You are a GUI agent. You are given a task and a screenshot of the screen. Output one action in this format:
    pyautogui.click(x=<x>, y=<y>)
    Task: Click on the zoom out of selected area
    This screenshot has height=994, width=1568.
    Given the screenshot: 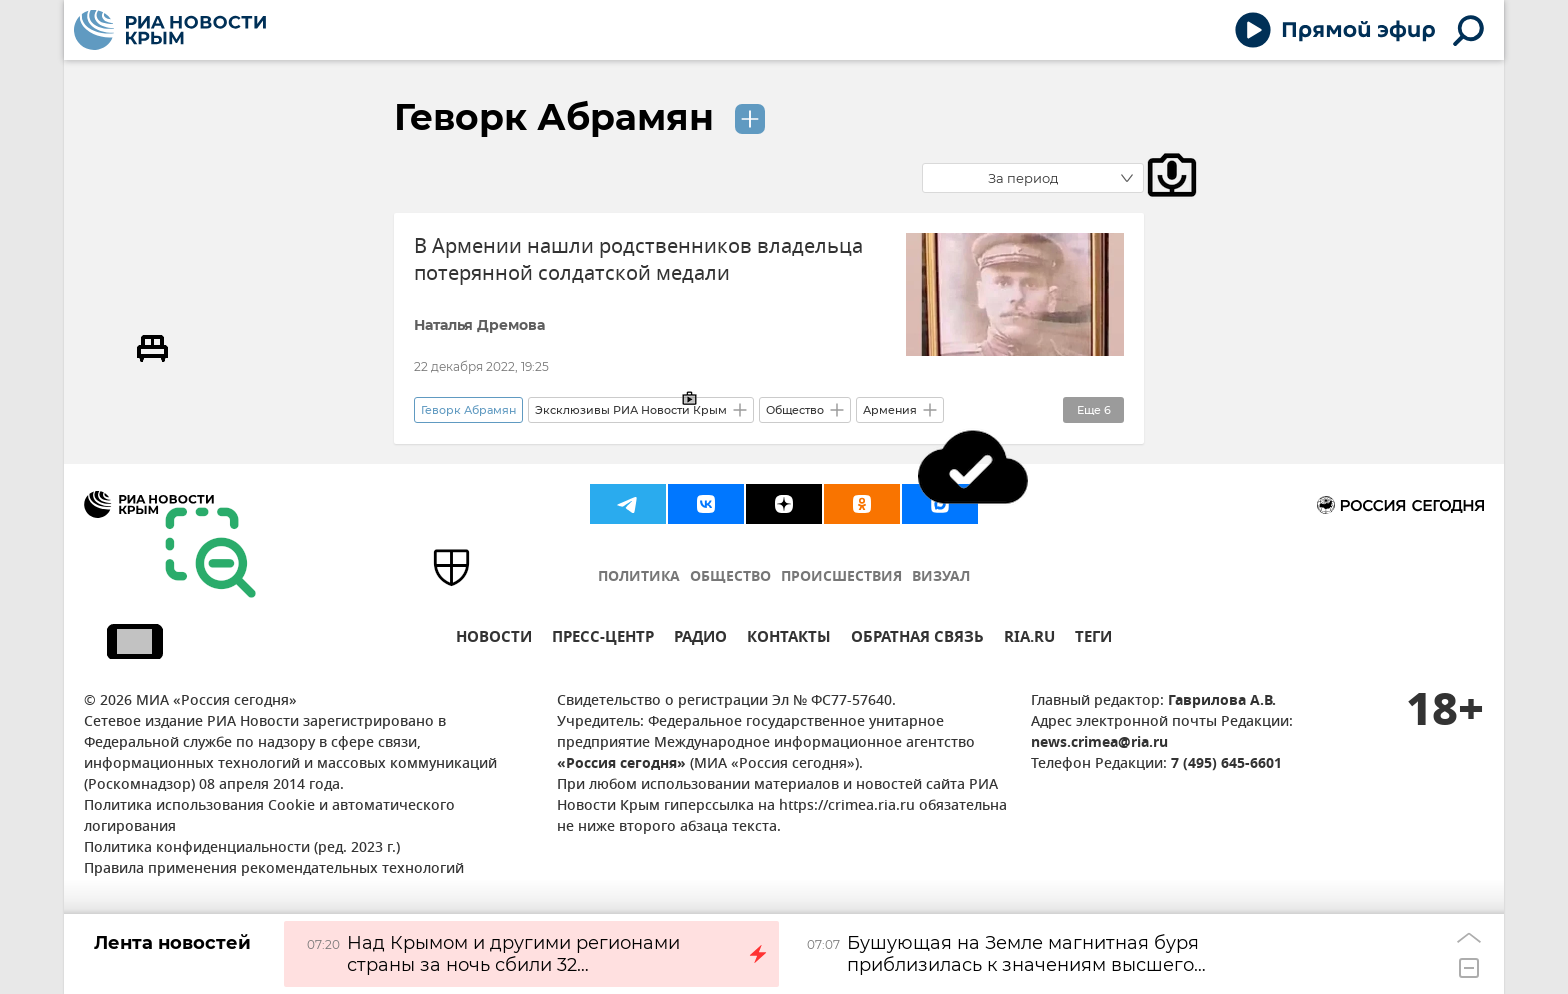 What is the action you would take?
    pyautogui.click(x=208, y=550)
    